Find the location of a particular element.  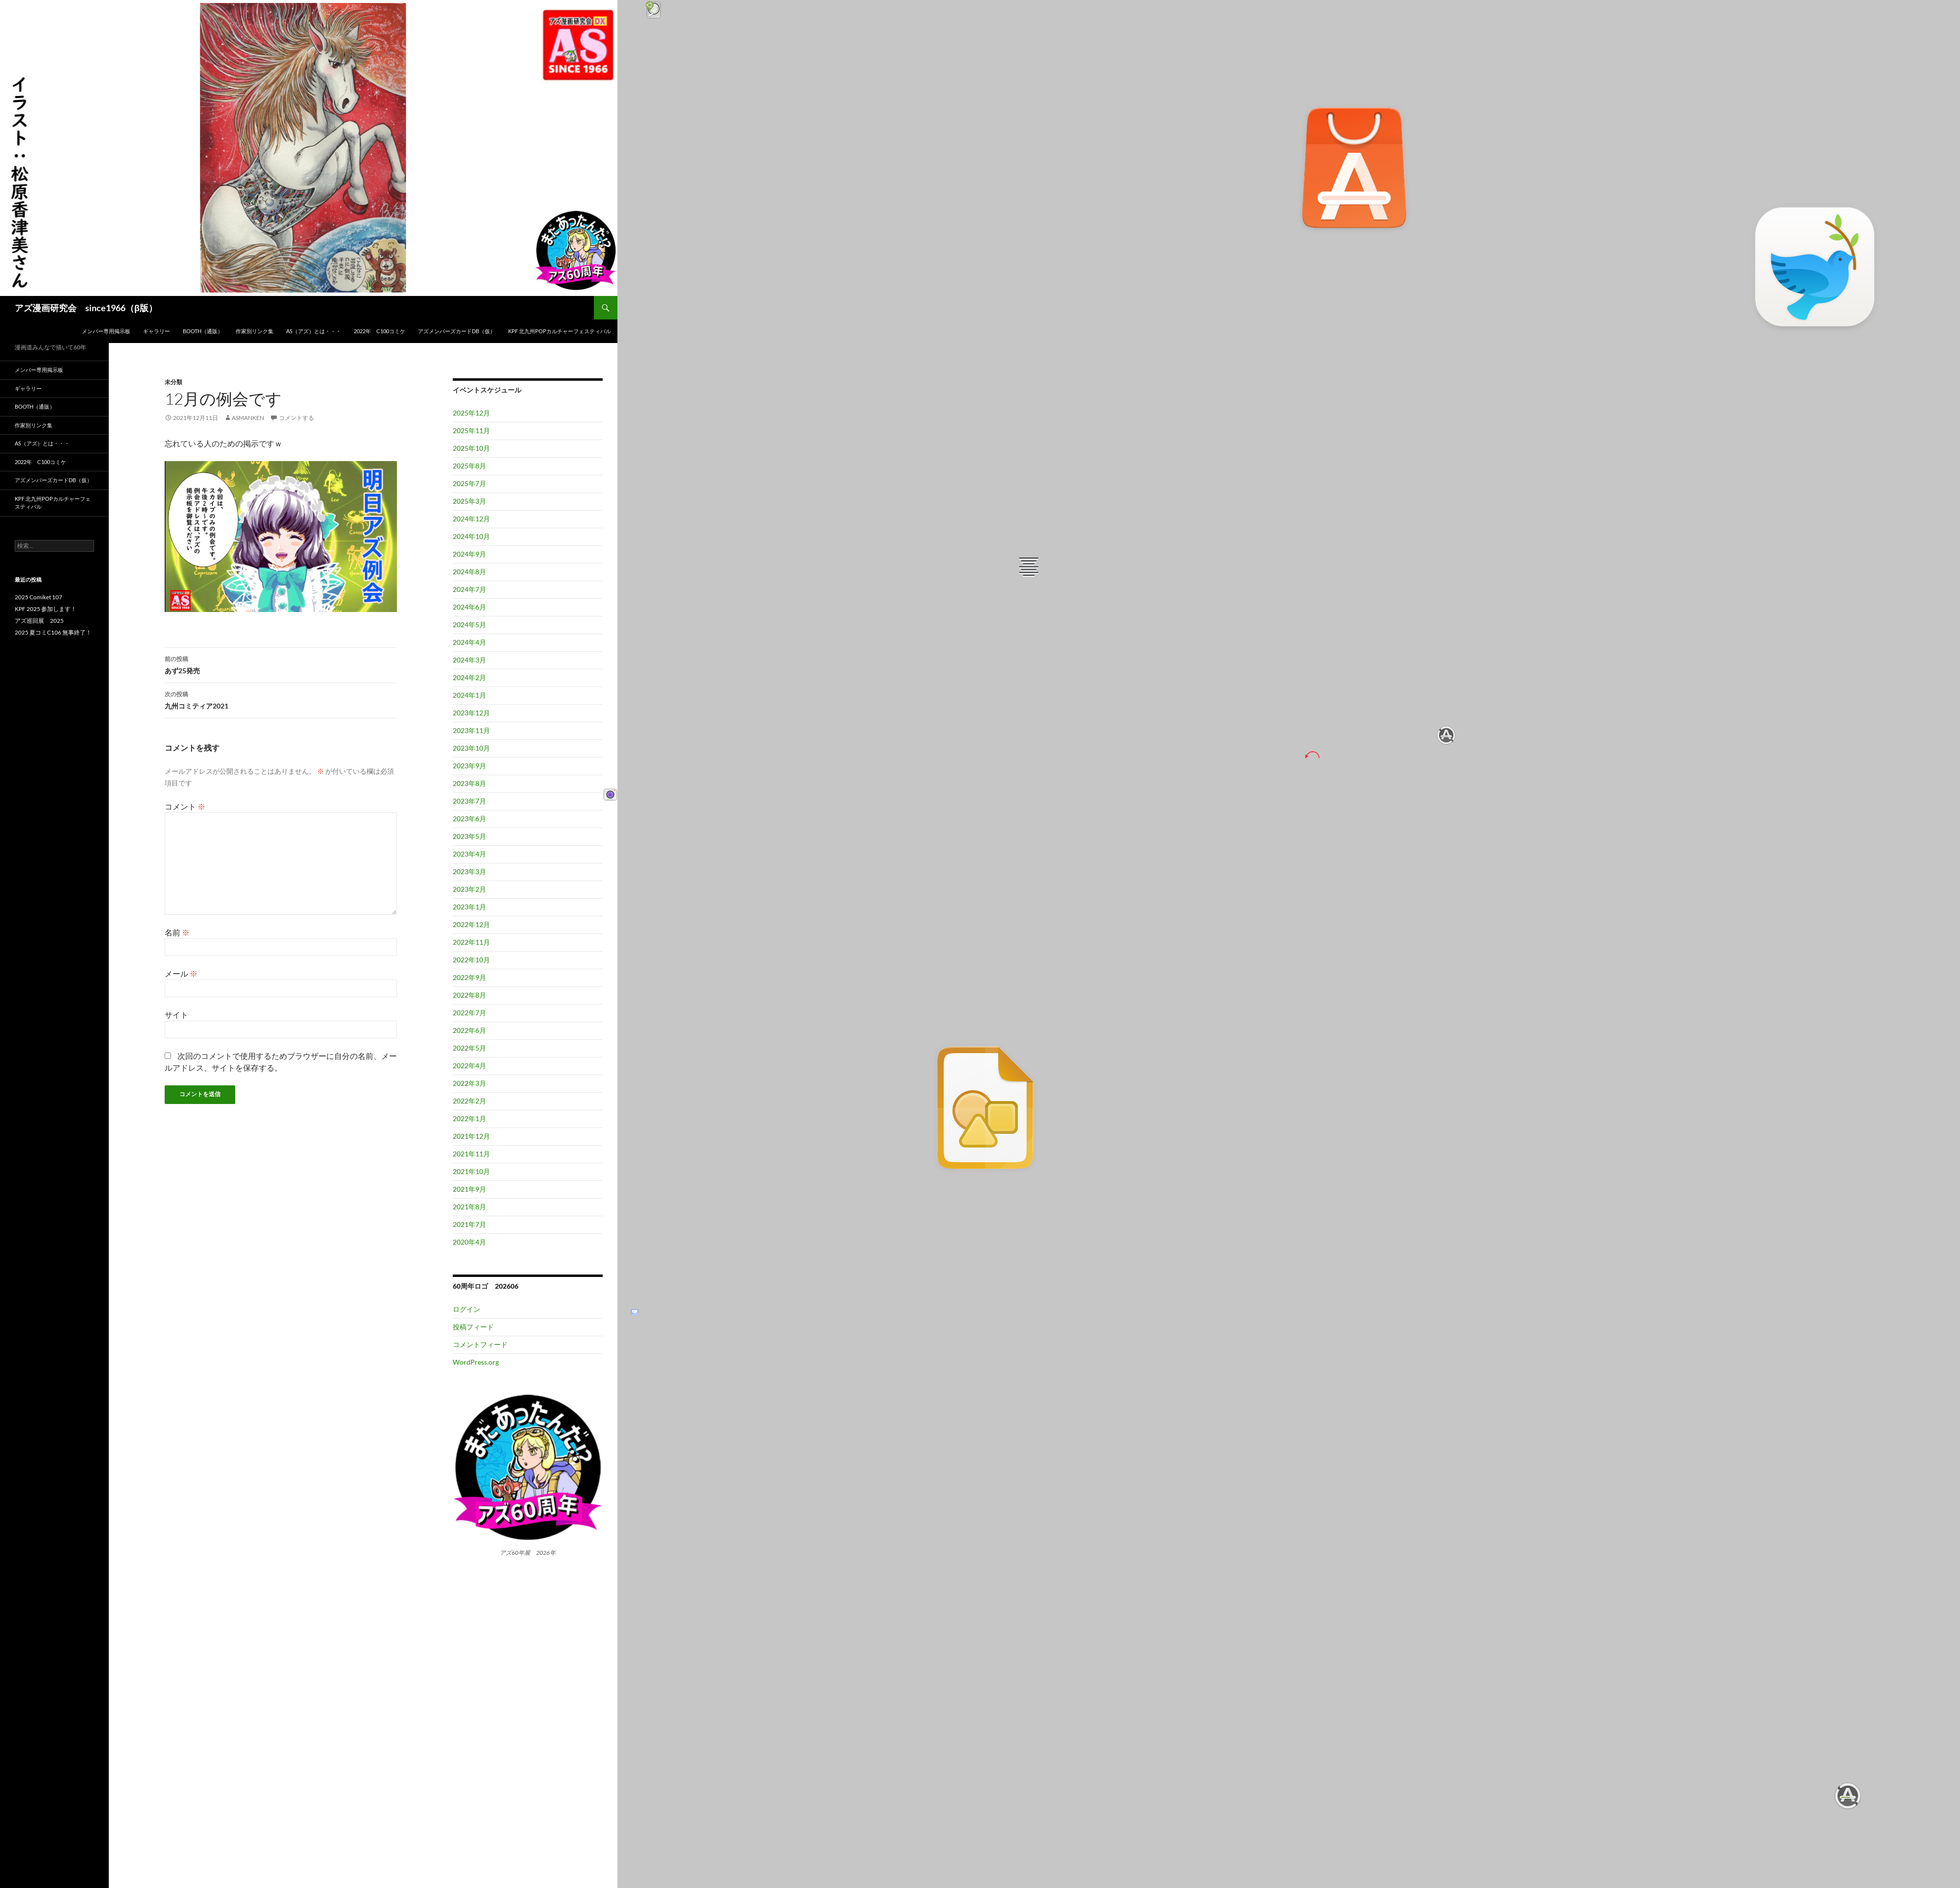

open the kindd application is located at coordinates (1814, 267).